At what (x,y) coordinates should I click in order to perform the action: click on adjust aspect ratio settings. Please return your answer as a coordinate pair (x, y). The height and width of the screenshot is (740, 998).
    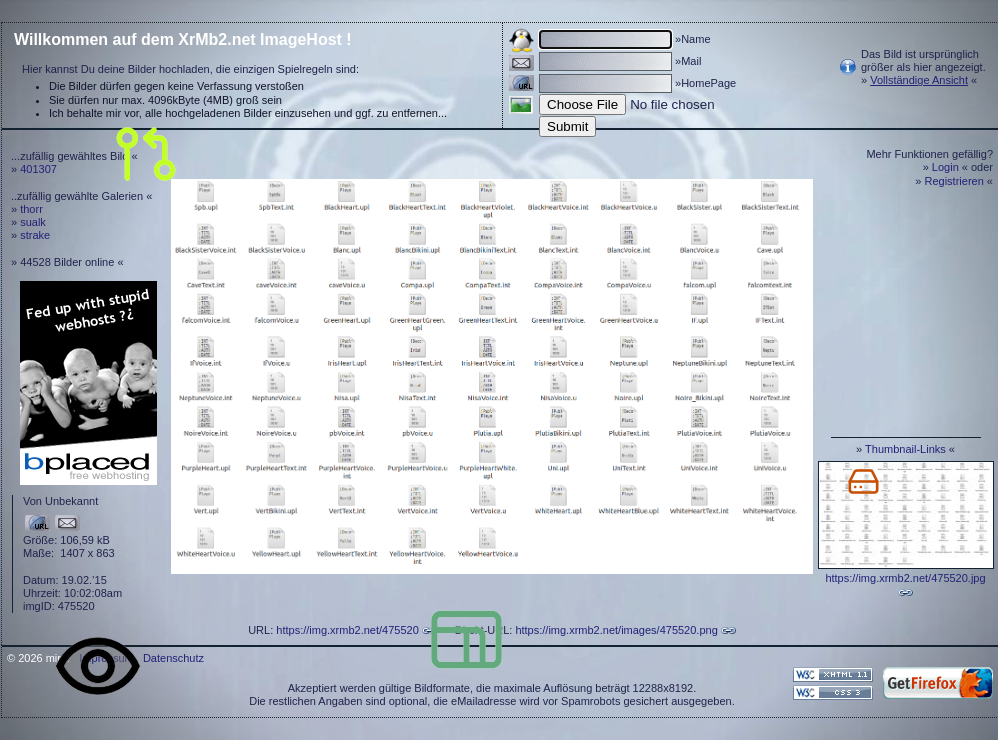
    Looking at the image, I should click on (466, 639).